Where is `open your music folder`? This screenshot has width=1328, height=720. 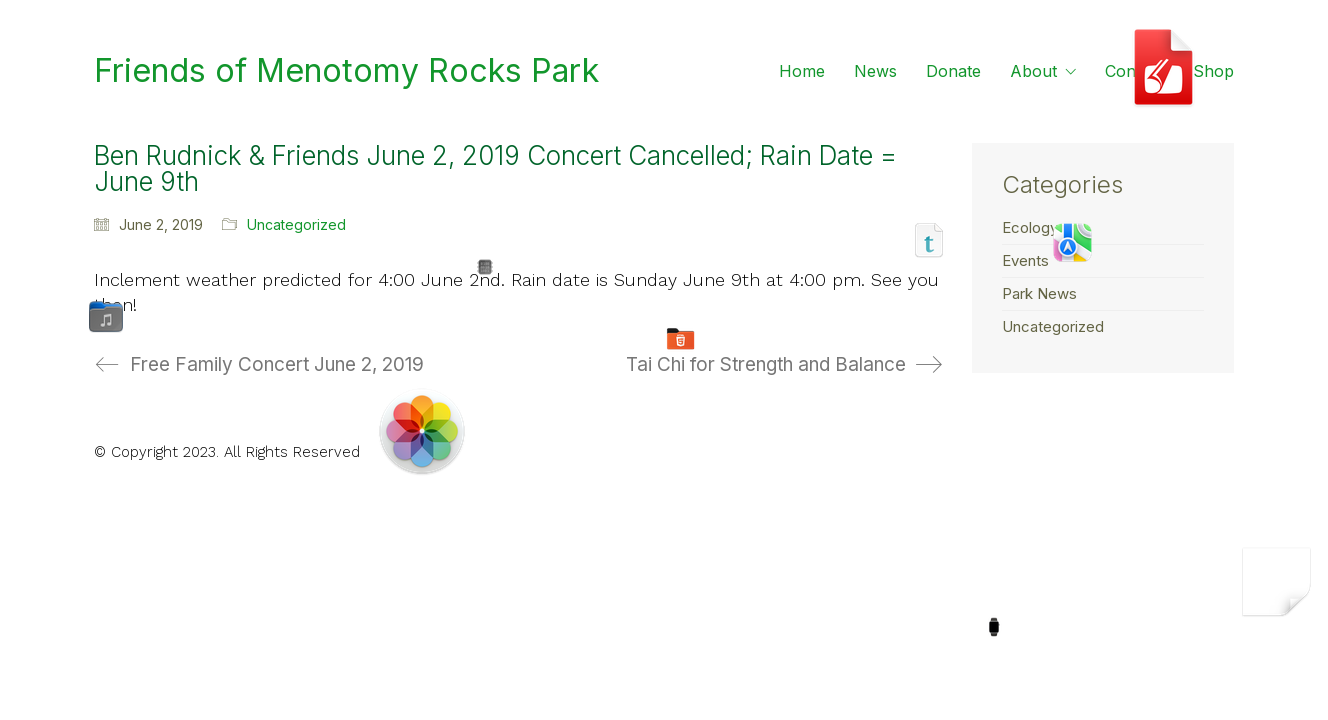
open your music folder is located at coordinates (106, 316).